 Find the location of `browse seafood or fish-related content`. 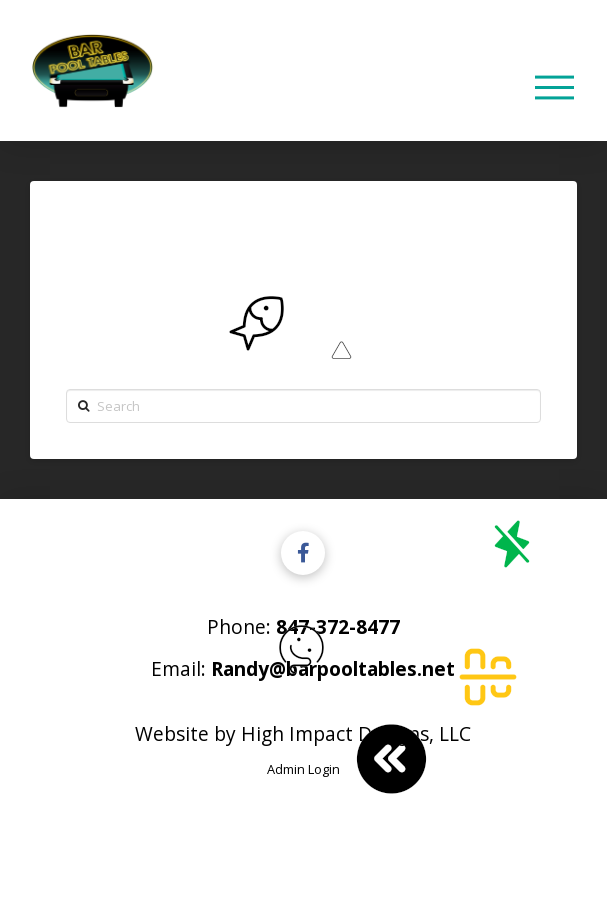

browse seafood or fish-related content is located at coordinates (259, 320).